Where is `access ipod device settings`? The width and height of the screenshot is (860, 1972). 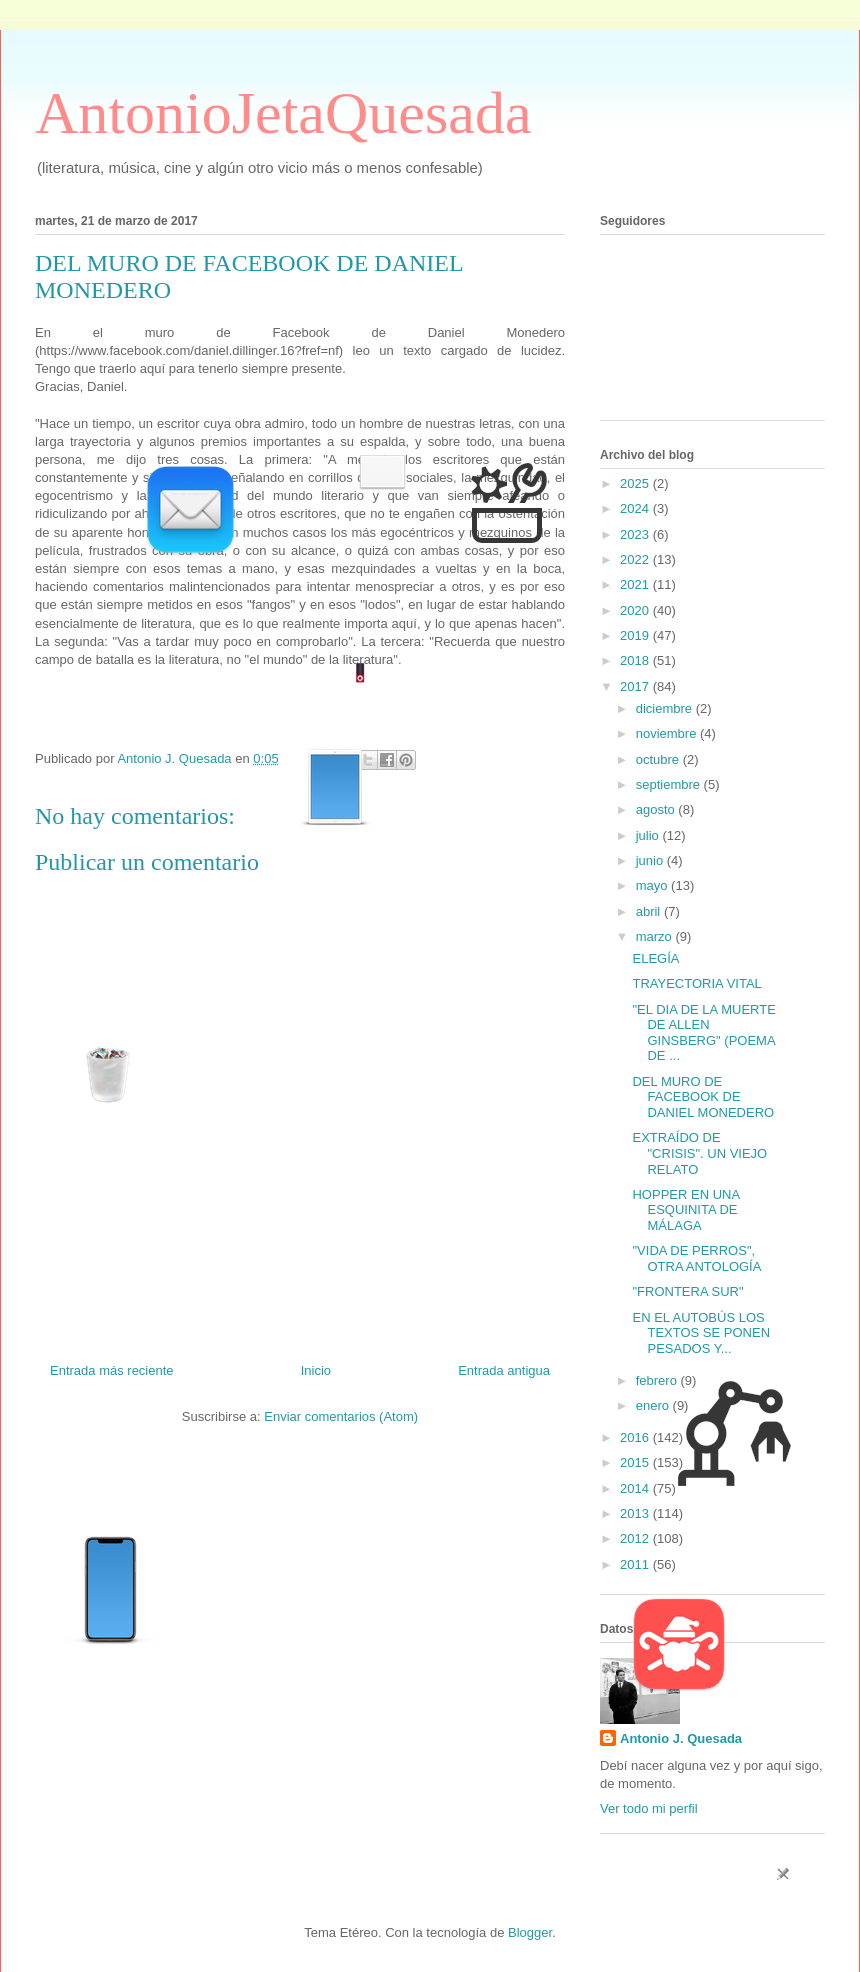
access ipod device settings is located at coordinates (360, 673).